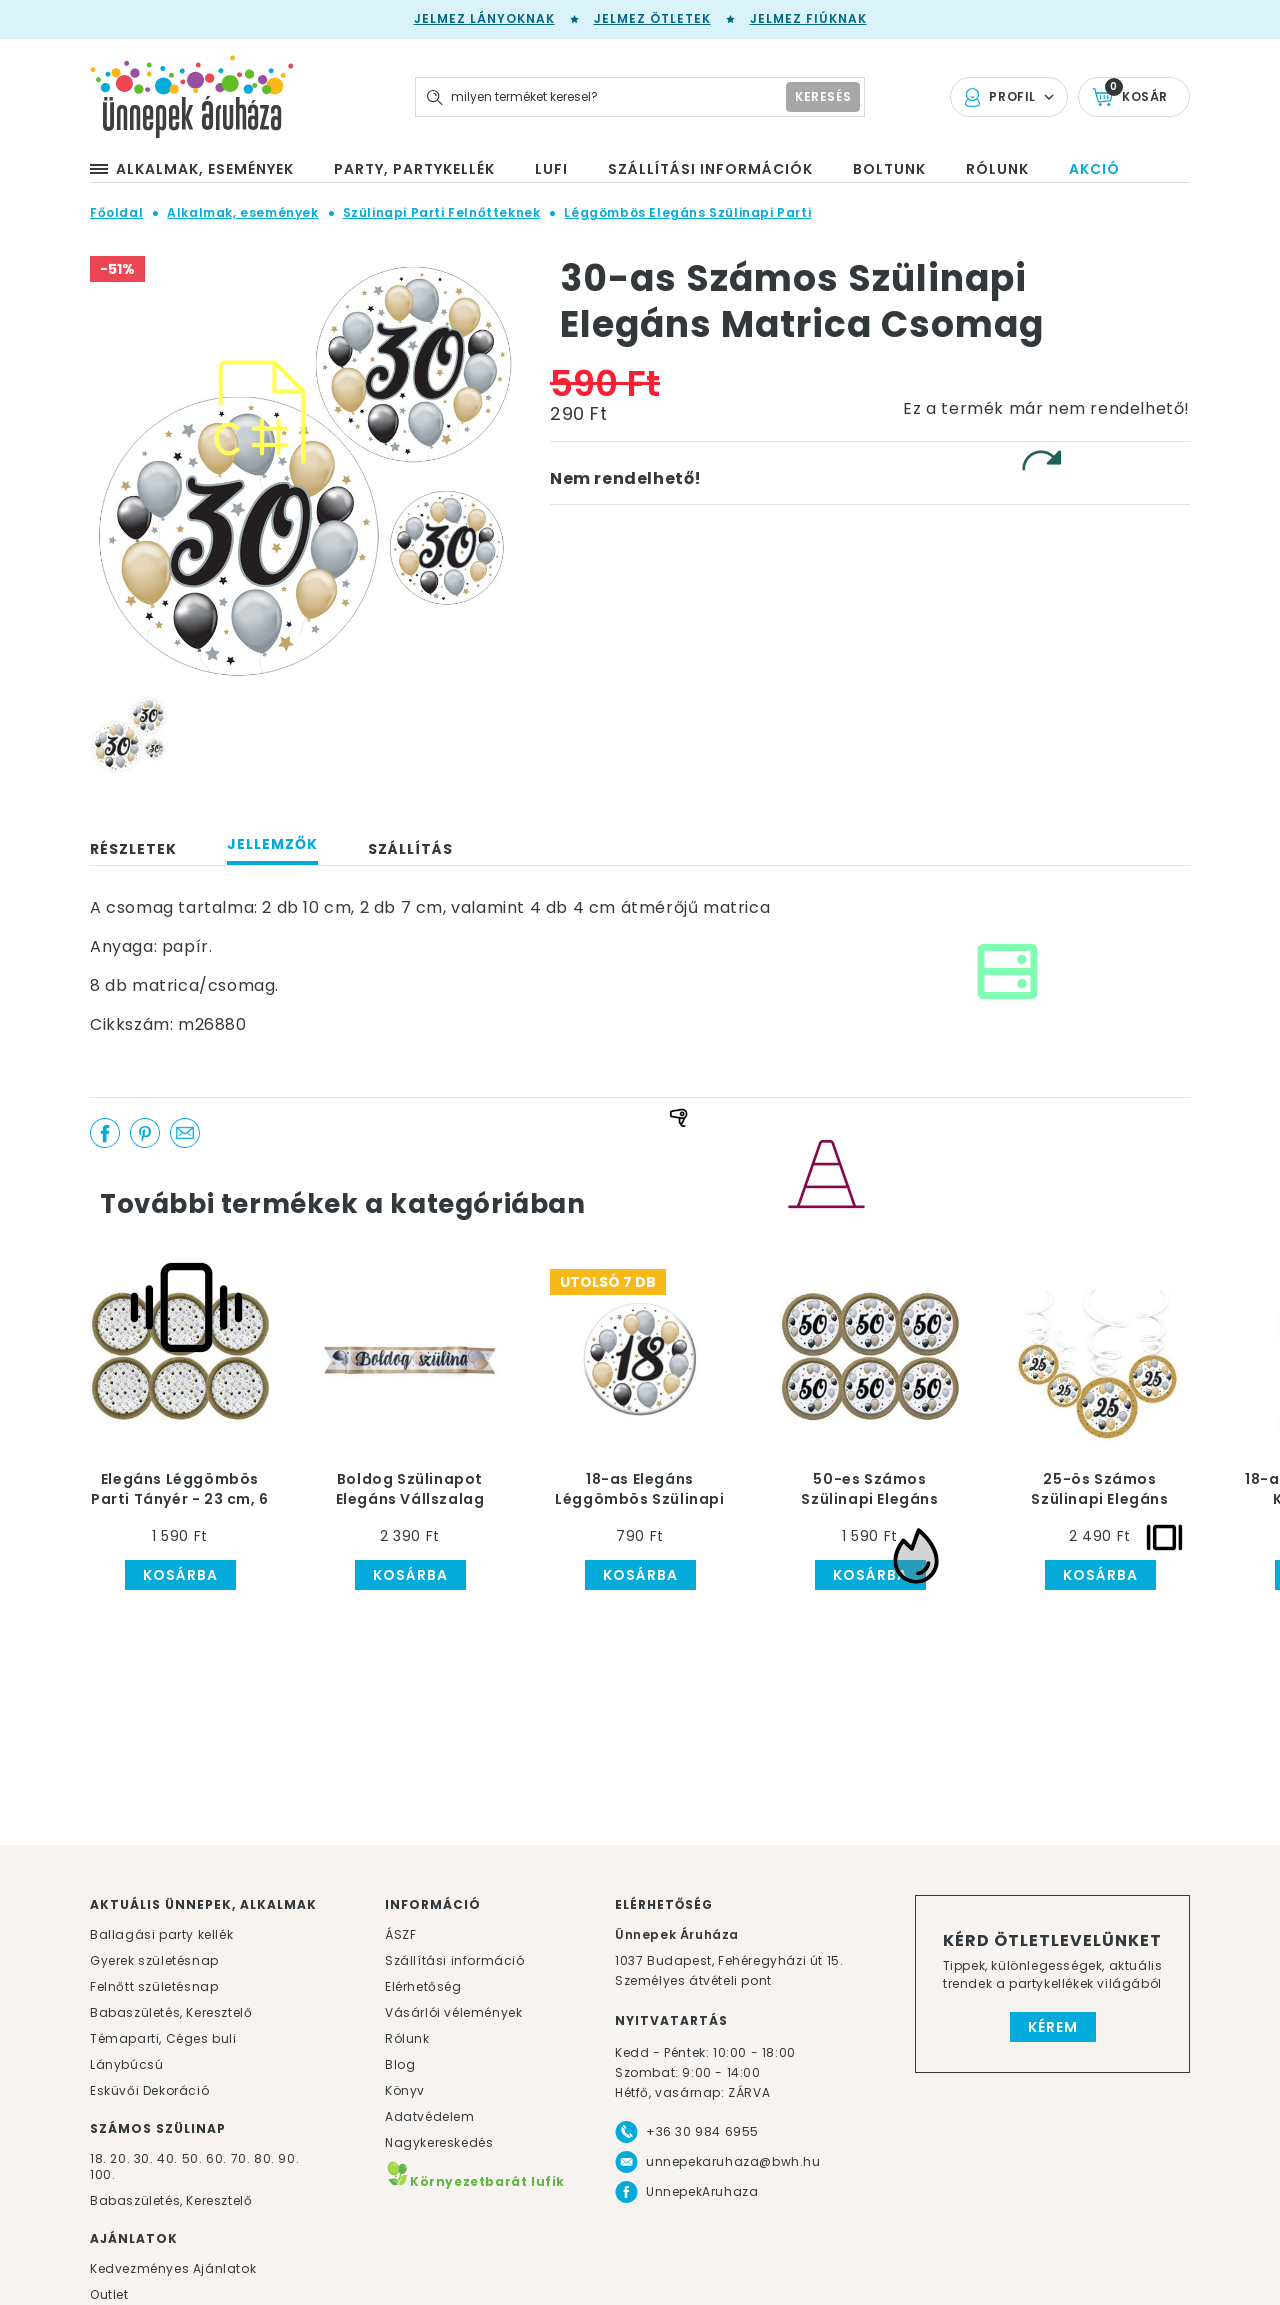 This screenshot has width=1280, height=2305. What do you see at coordinates (1007, 971) in the screenshot?
I see `access storage drives or disk management` at bounding box center [1007, 971].